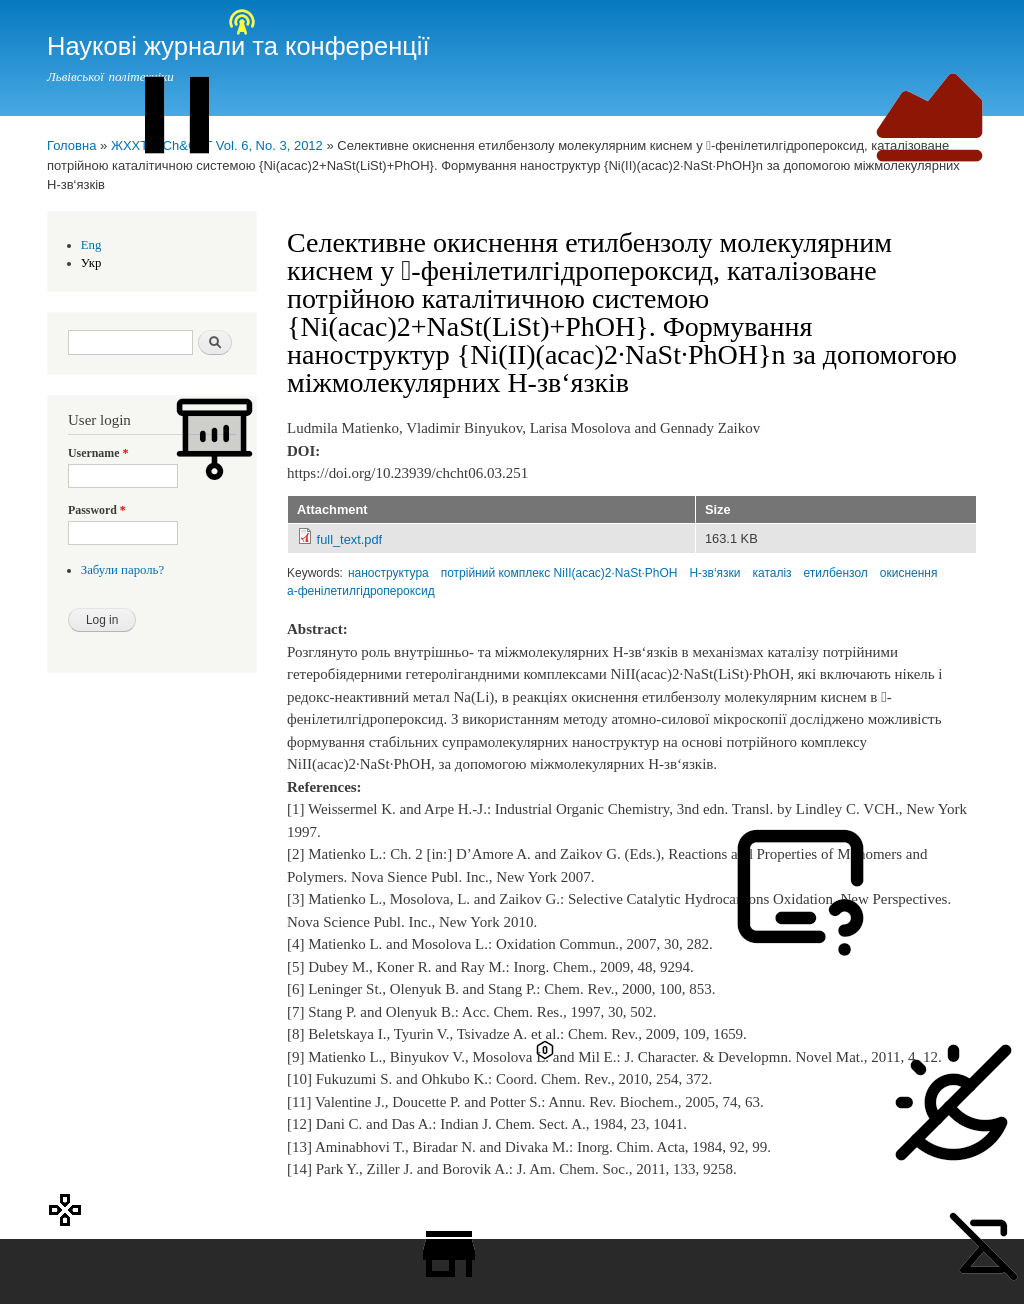  What do you see at coordinates (242, 22) in the screenshot?
I see `access broadcast or radio tower settings` at bounding box center [242, 22].